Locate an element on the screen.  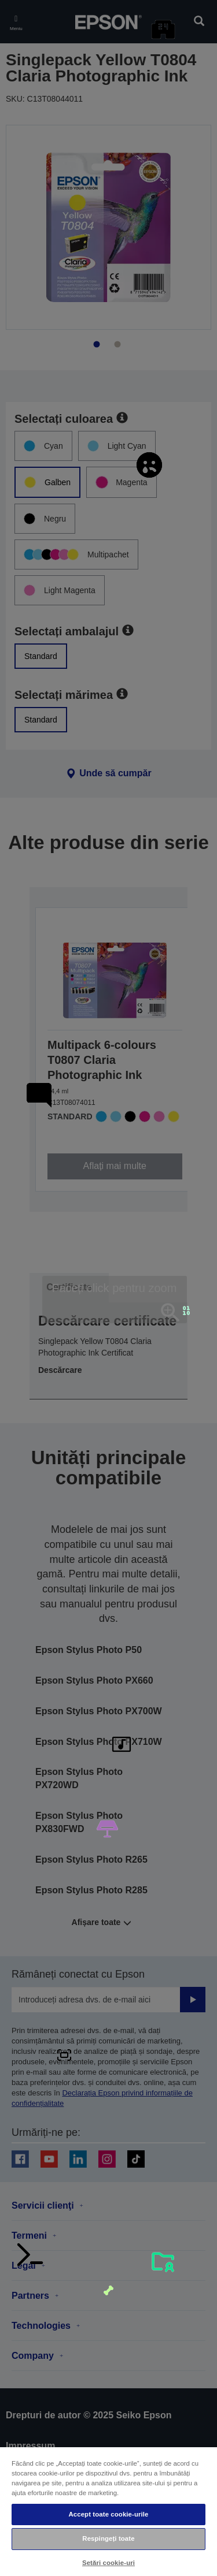
indicates an error or something went wrong is located at coordinates (149, 465).